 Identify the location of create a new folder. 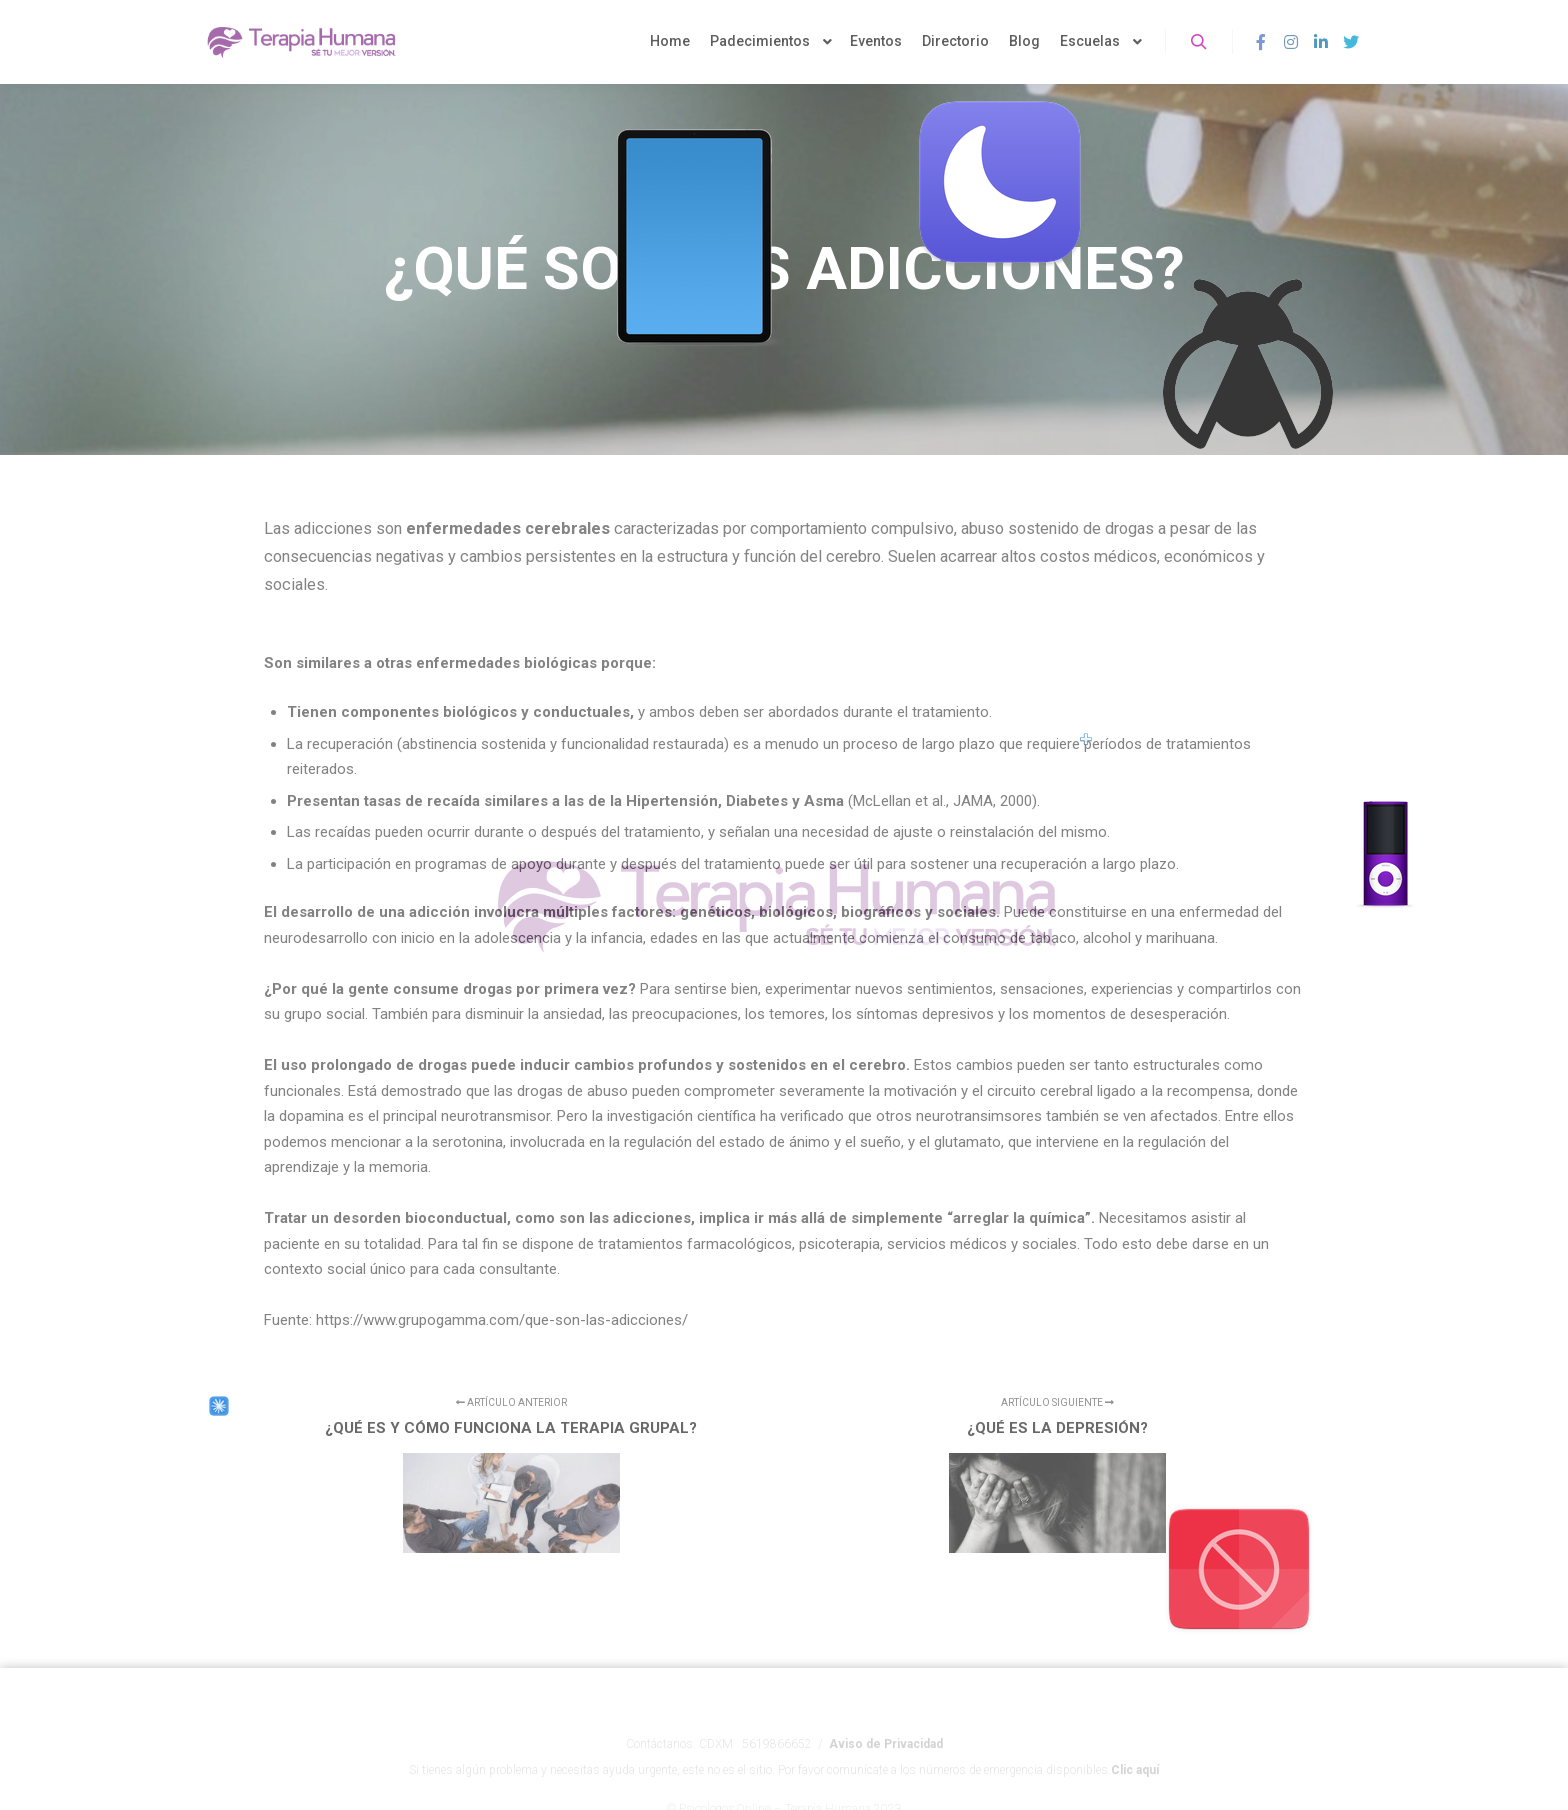
(1075, 728).